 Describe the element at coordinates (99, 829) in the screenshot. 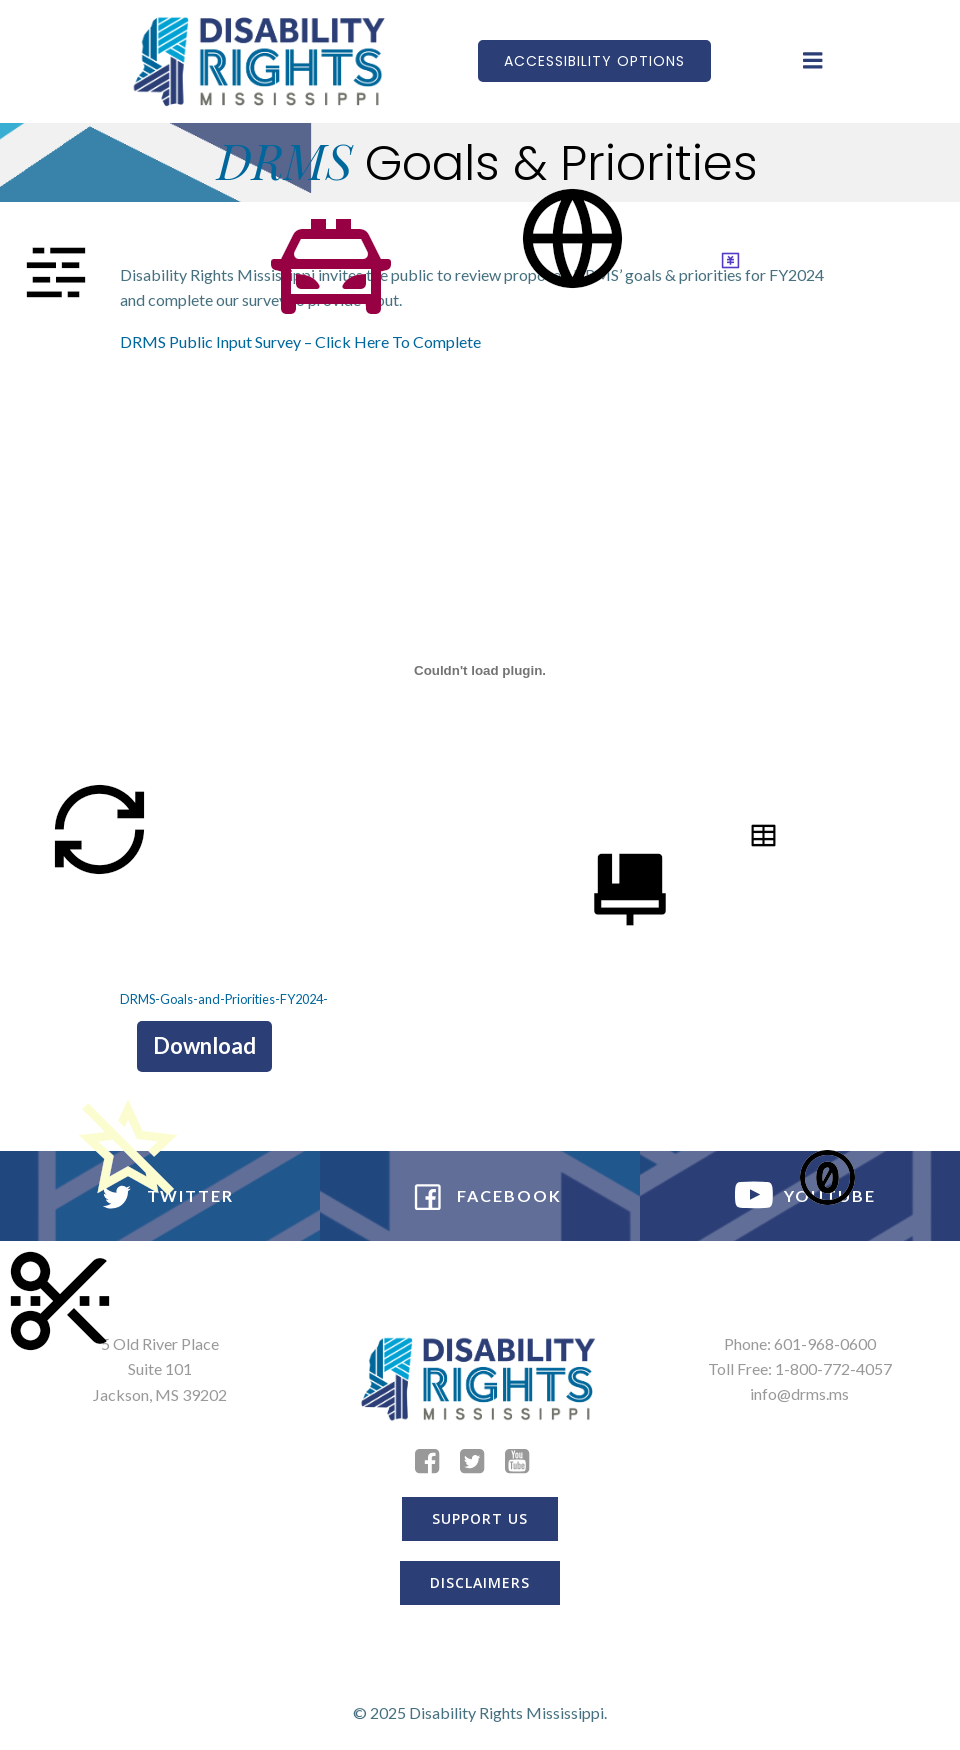

I see `repeat or loop content continuously` at that location.